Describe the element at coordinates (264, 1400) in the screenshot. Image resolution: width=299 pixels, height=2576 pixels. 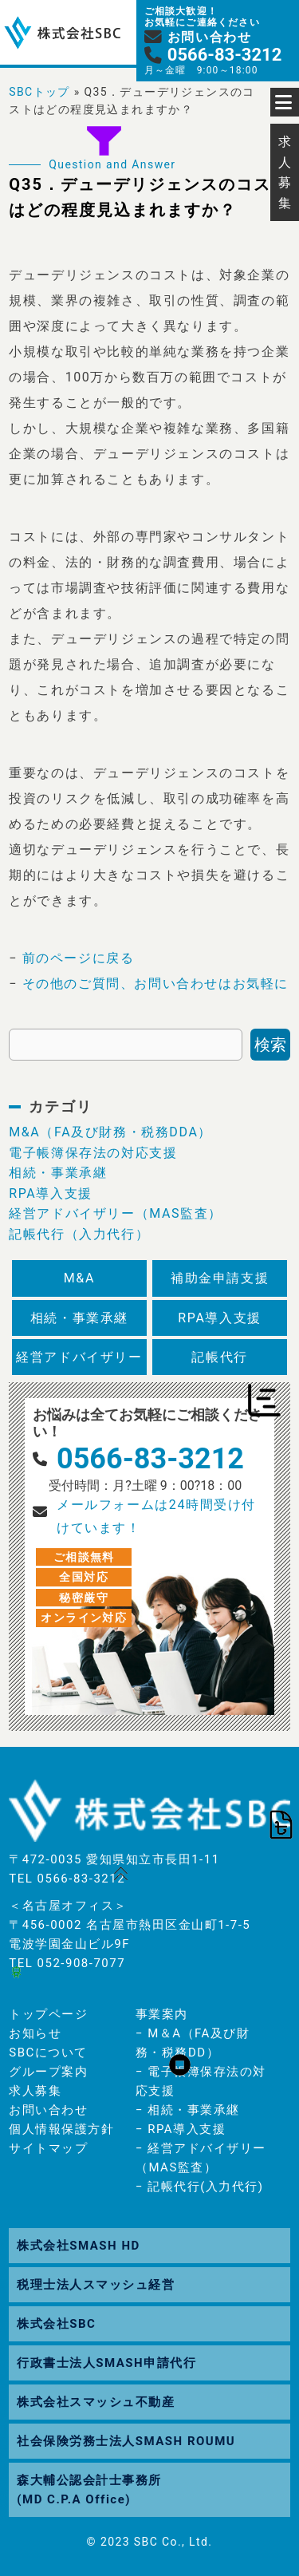
I see `view project timeline or schedule` at that location.